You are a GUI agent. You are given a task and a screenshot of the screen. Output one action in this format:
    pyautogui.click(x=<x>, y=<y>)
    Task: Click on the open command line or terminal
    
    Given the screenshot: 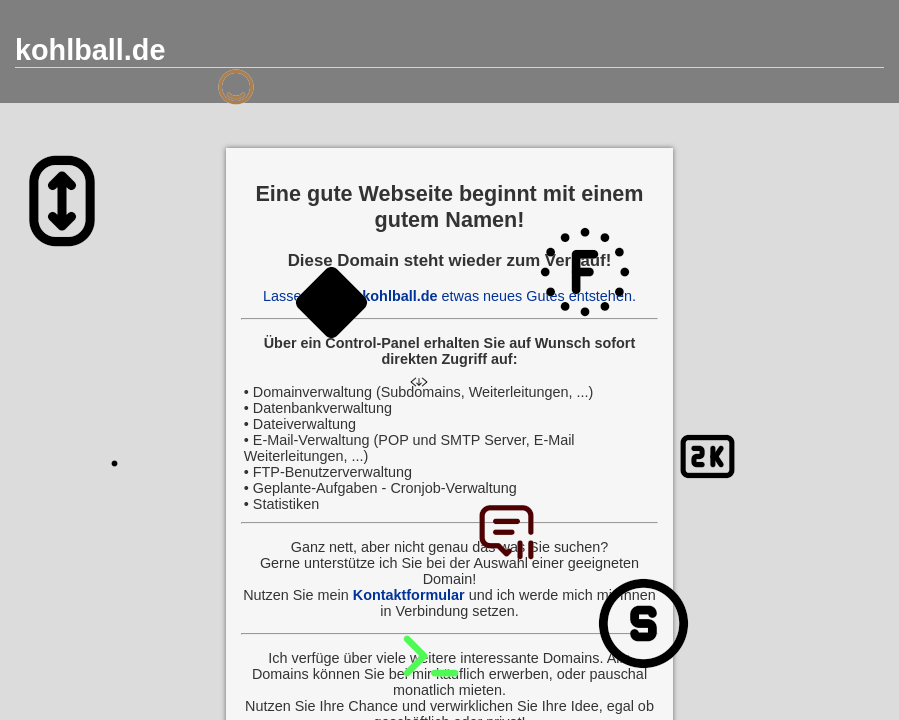 What is the action you would take?
    pyautogui.click(x=431, y=656)
    